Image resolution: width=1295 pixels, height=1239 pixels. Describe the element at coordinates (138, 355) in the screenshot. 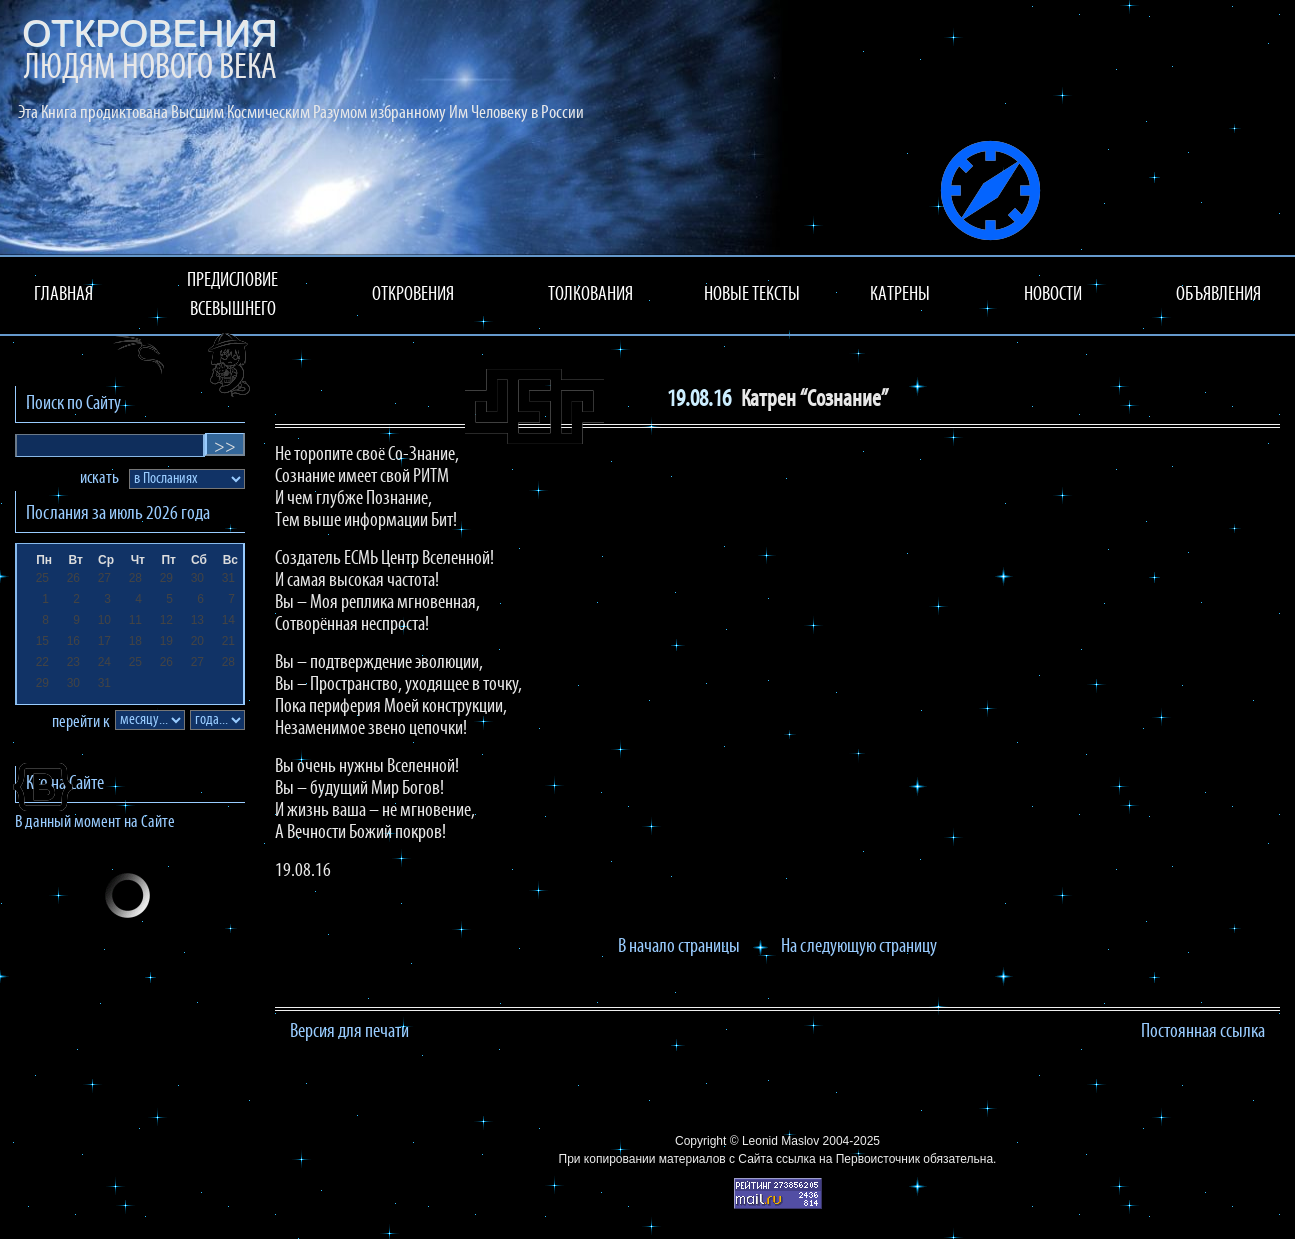

I see `Kali Linux operating system logo` at that location.